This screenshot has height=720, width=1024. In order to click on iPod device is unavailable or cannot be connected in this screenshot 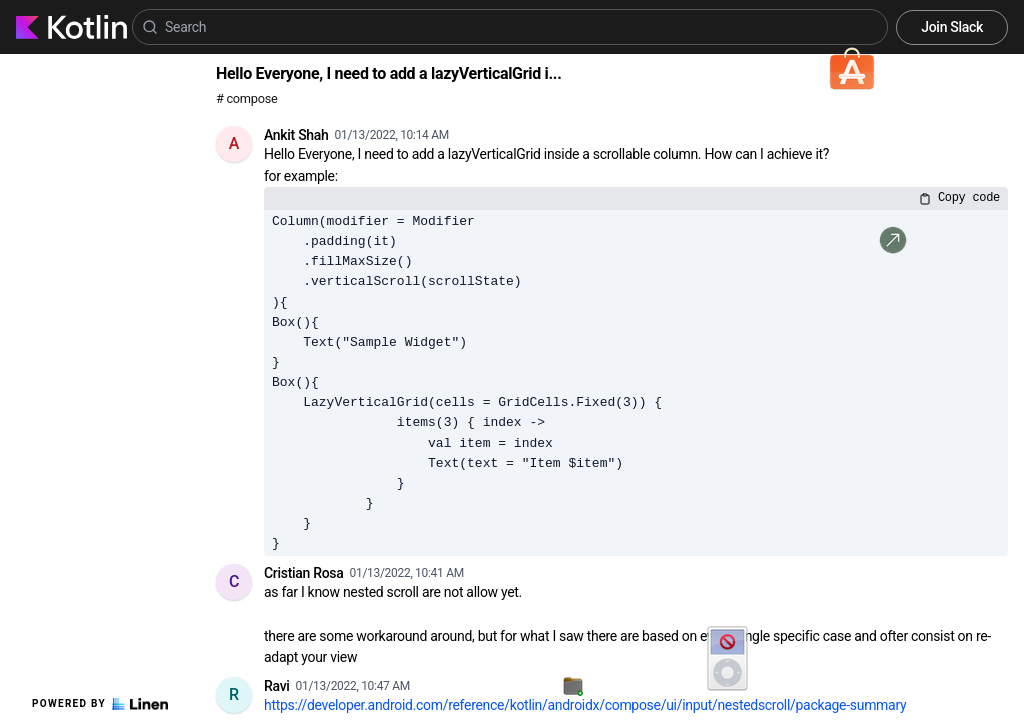, I will do `click(727, 658)`.